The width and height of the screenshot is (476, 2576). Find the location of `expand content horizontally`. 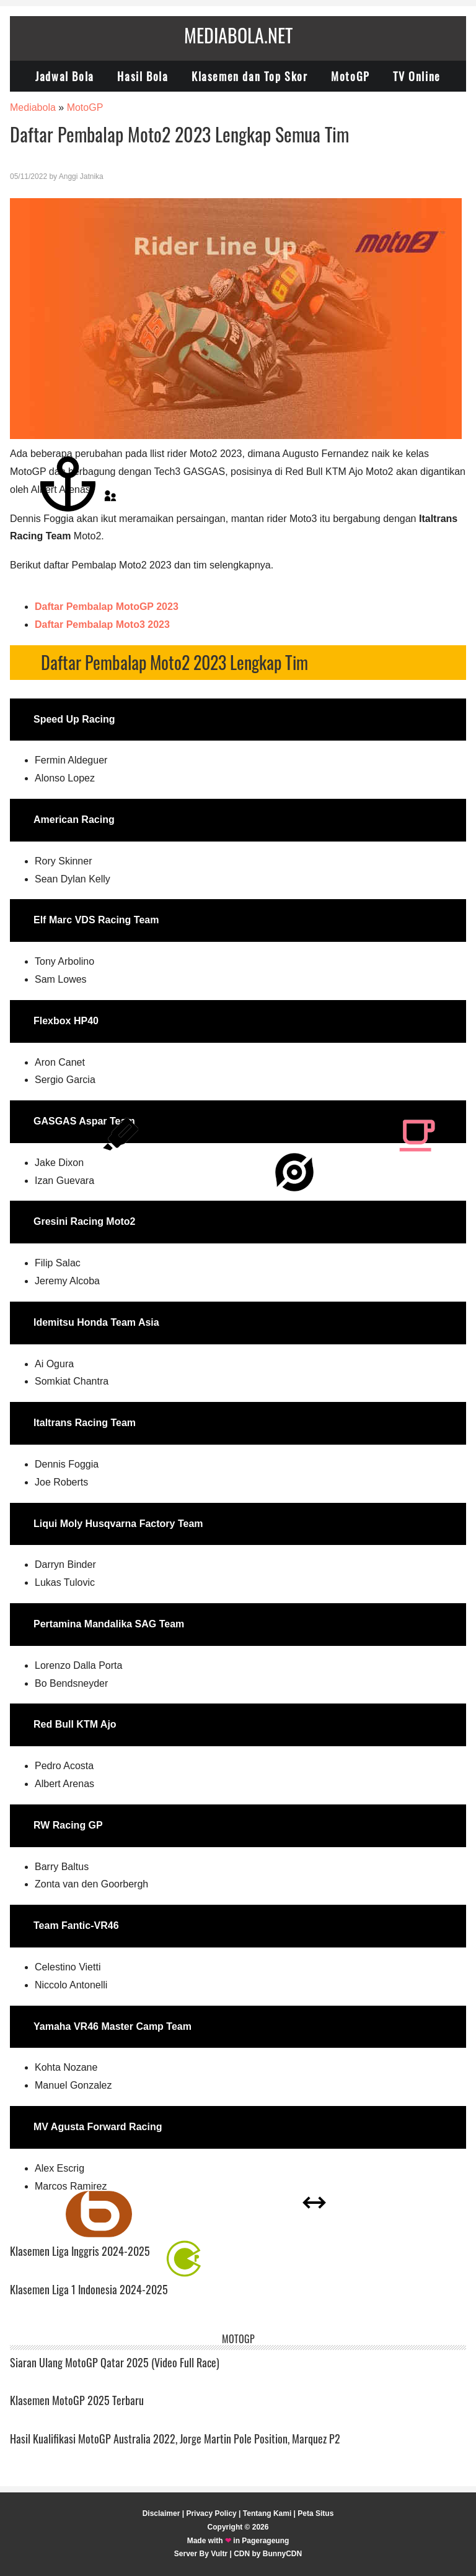

expand content horizontally is located at coordinates (314, 2203).